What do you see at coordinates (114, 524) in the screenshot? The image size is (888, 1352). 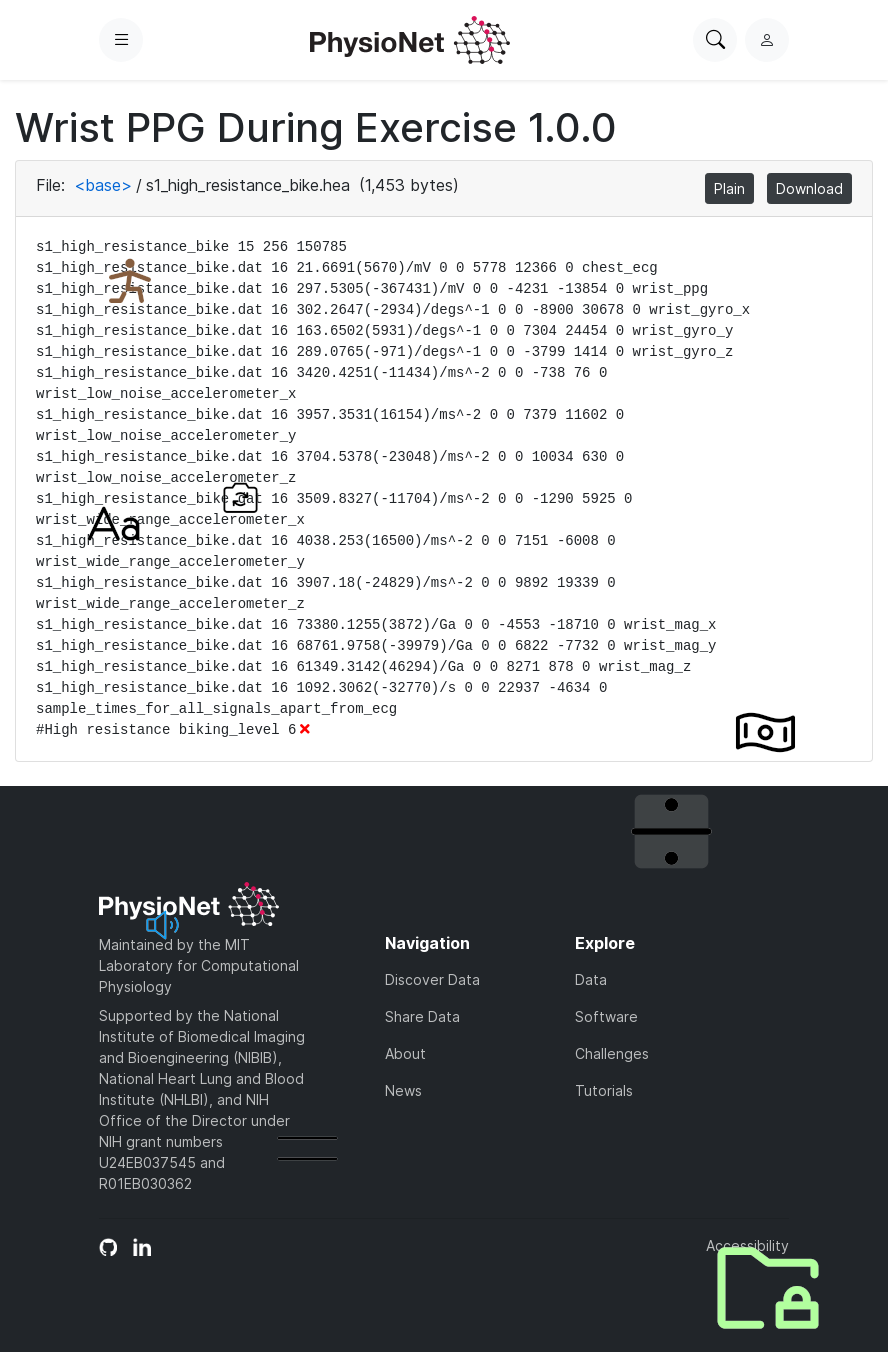 I see `adjust font or text size settings` at bounding box center [114, 524].